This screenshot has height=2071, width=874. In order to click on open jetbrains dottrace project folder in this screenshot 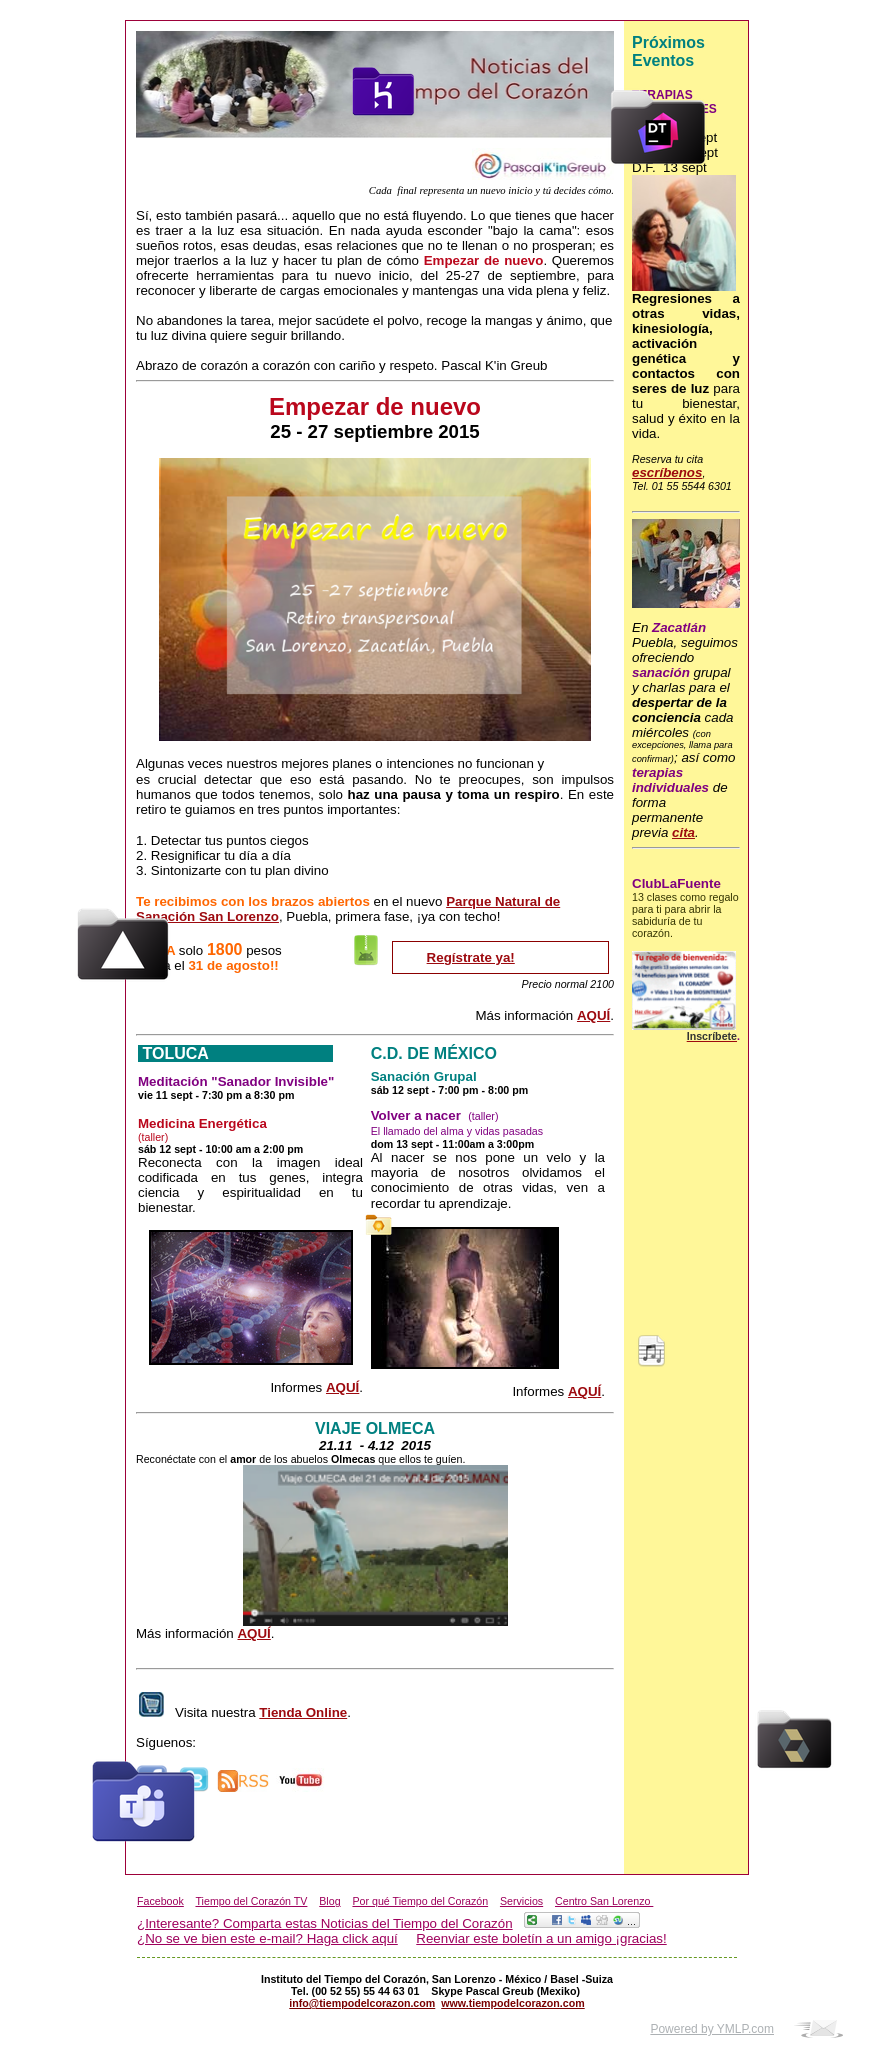, I will do `click(657, 129)`.